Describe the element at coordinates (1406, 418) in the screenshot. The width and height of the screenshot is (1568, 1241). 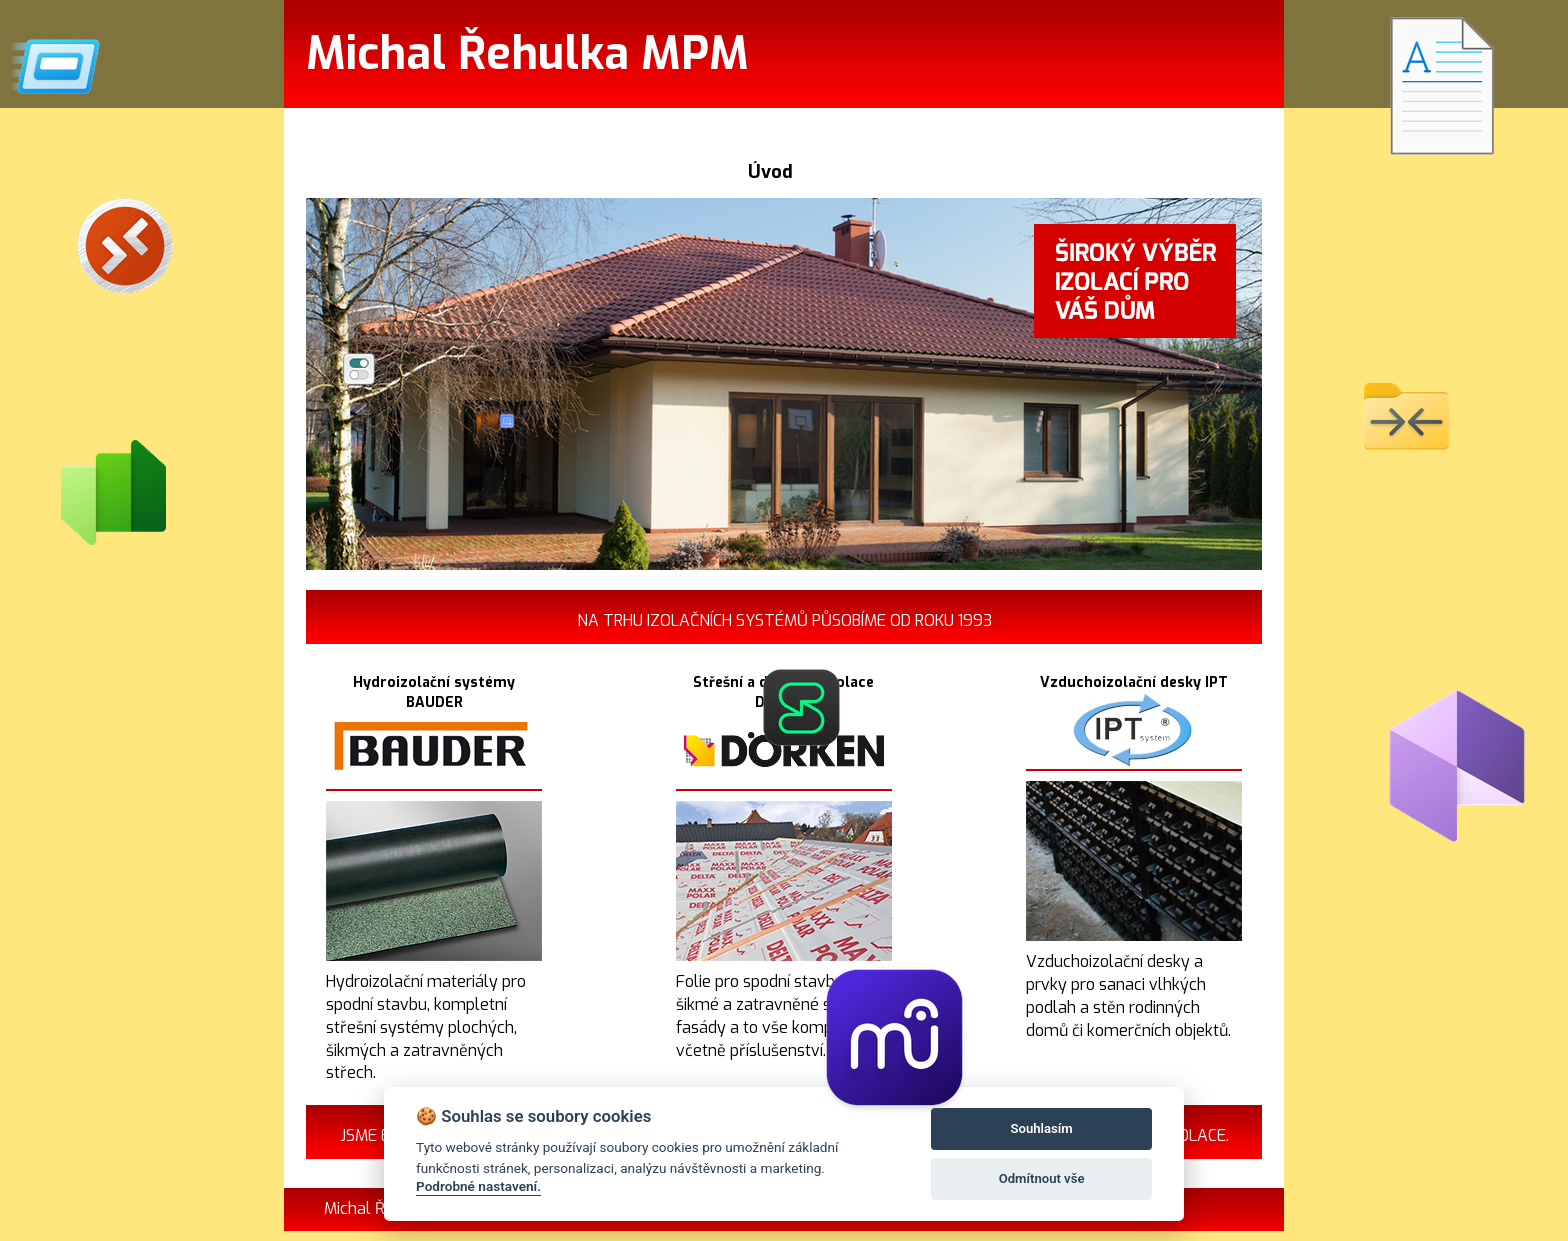
I see `compress folder contents to save space` at that location.